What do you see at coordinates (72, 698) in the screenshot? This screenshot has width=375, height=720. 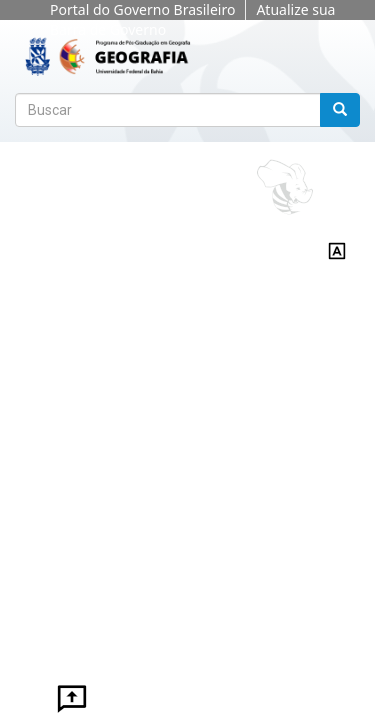 I see `upload a file to the chat` at bounding box center [72, 698].